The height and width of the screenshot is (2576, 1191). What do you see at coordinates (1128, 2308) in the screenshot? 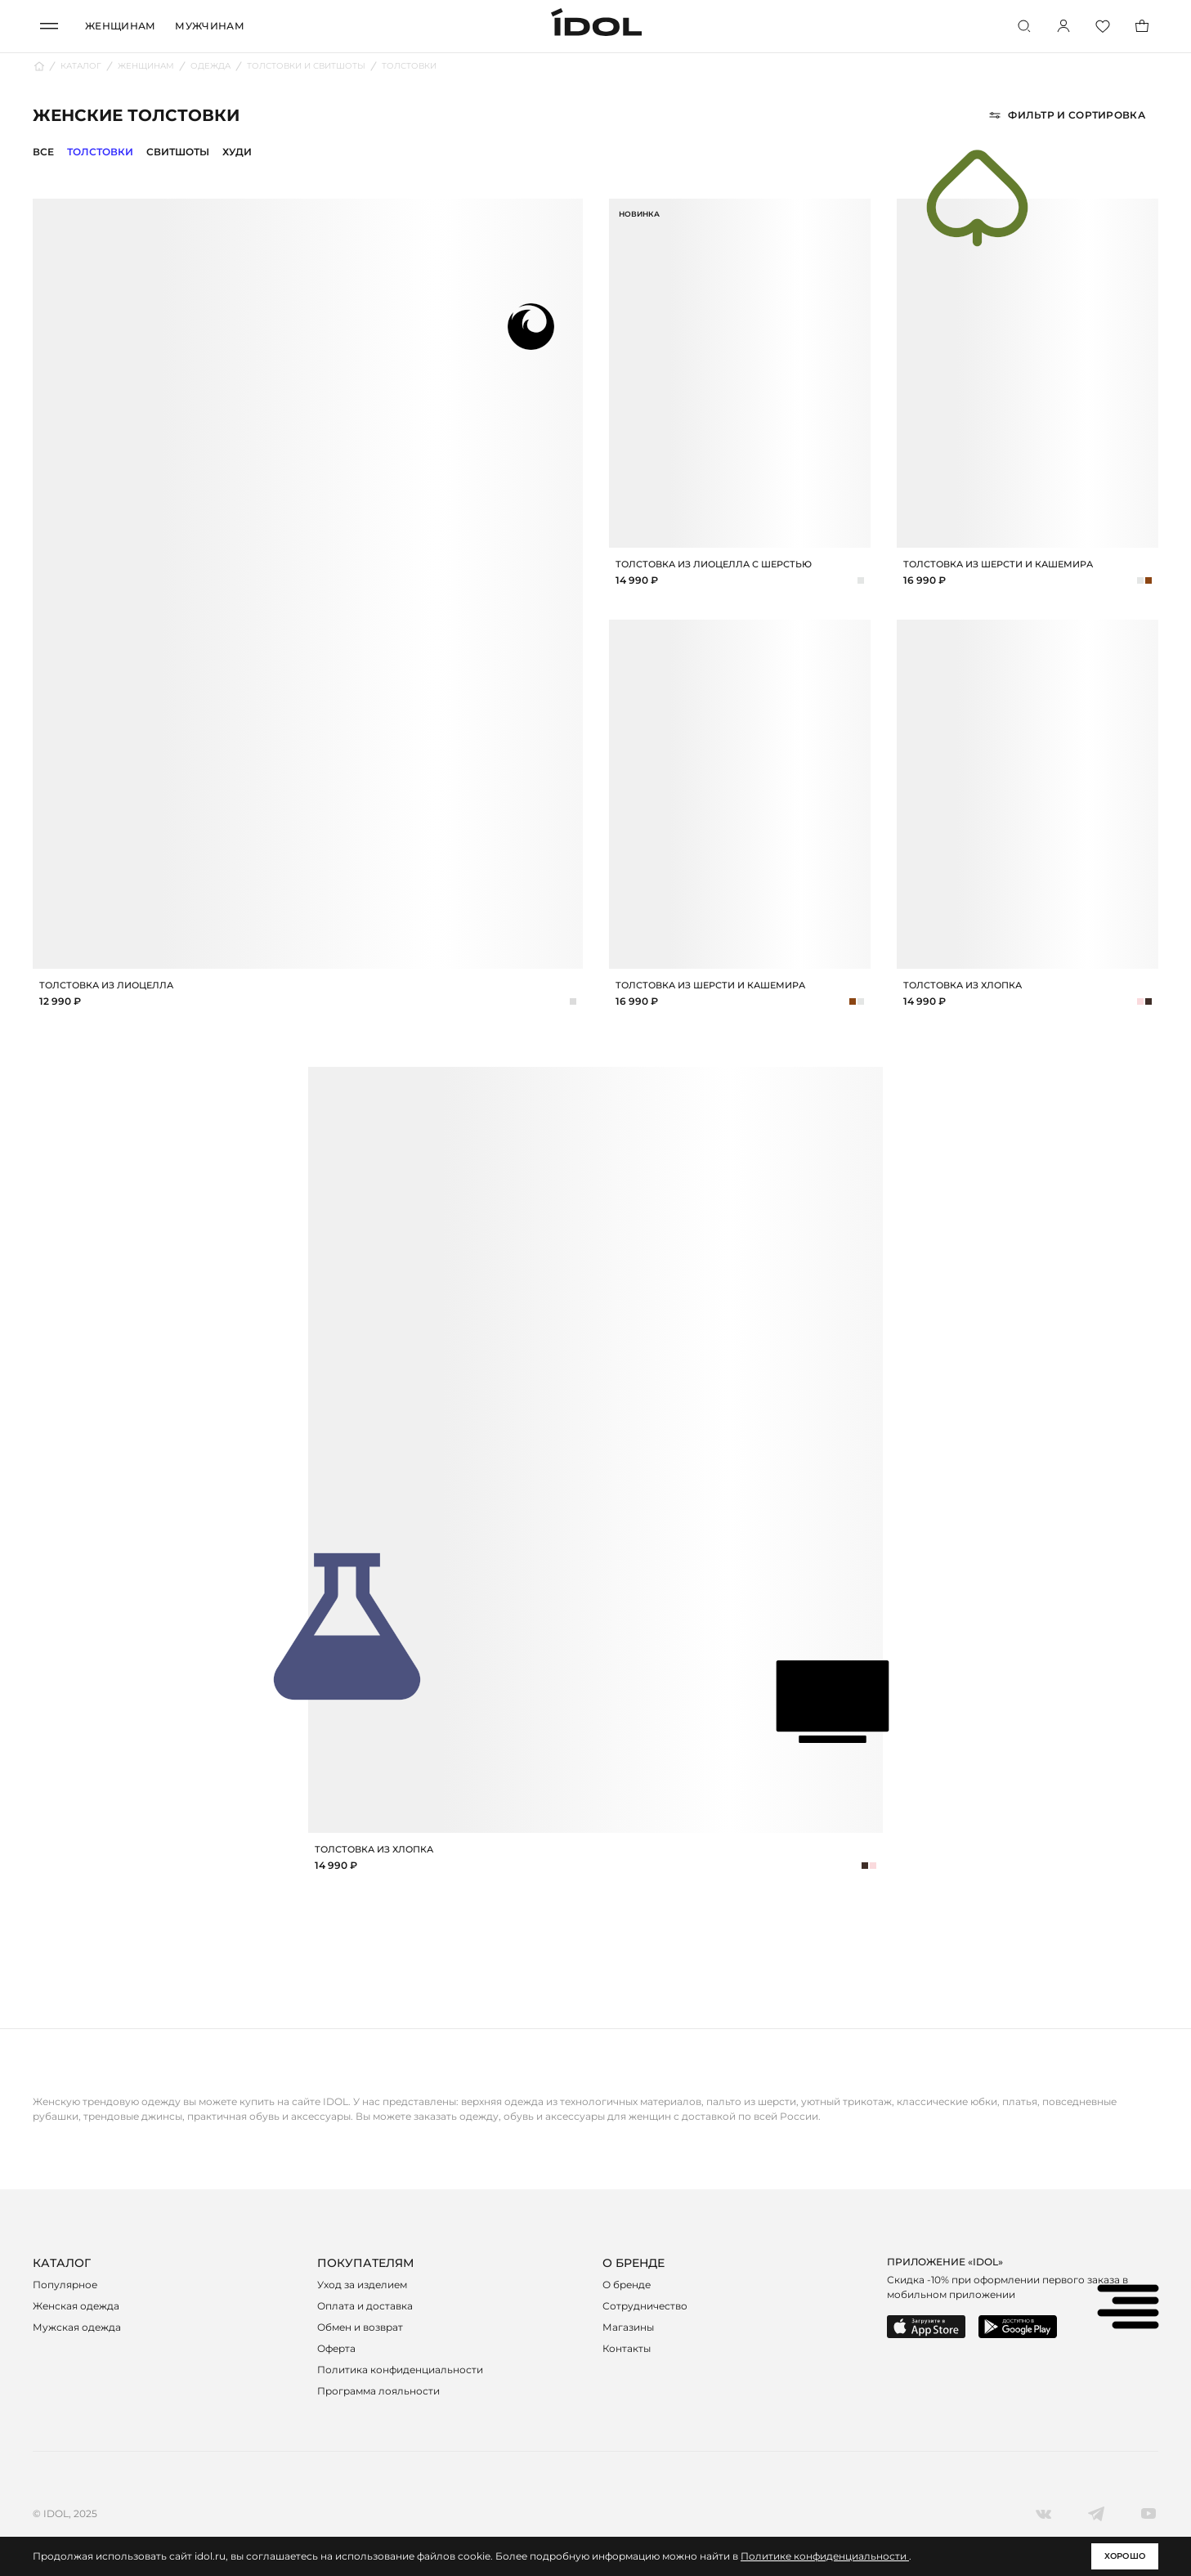
I see `align text to the right` at bounding box center [1128, 2308].